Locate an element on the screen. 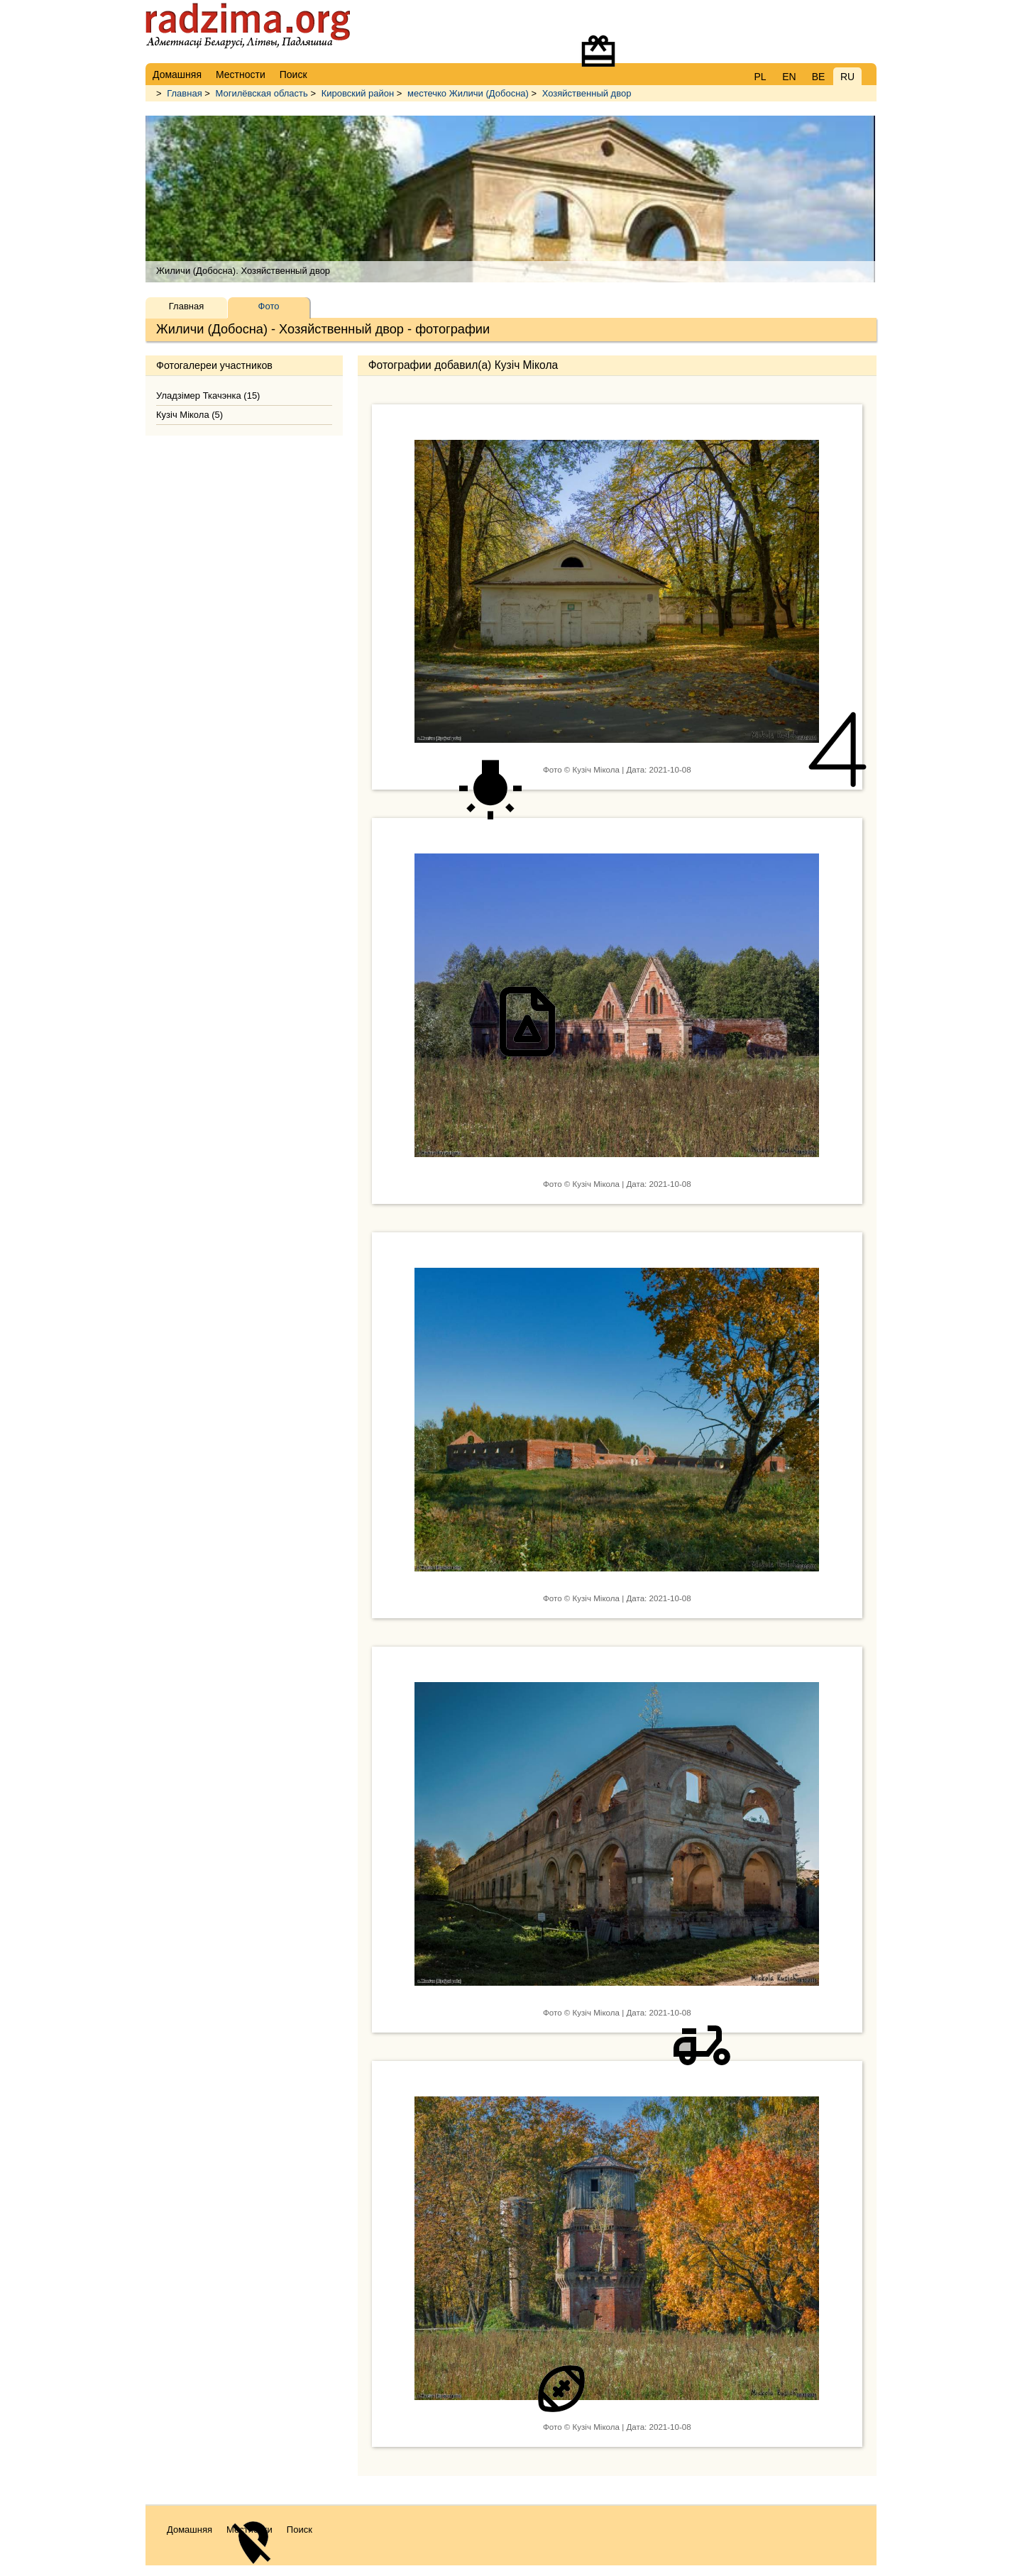  disable location services is located at coordinates (253, 2543).